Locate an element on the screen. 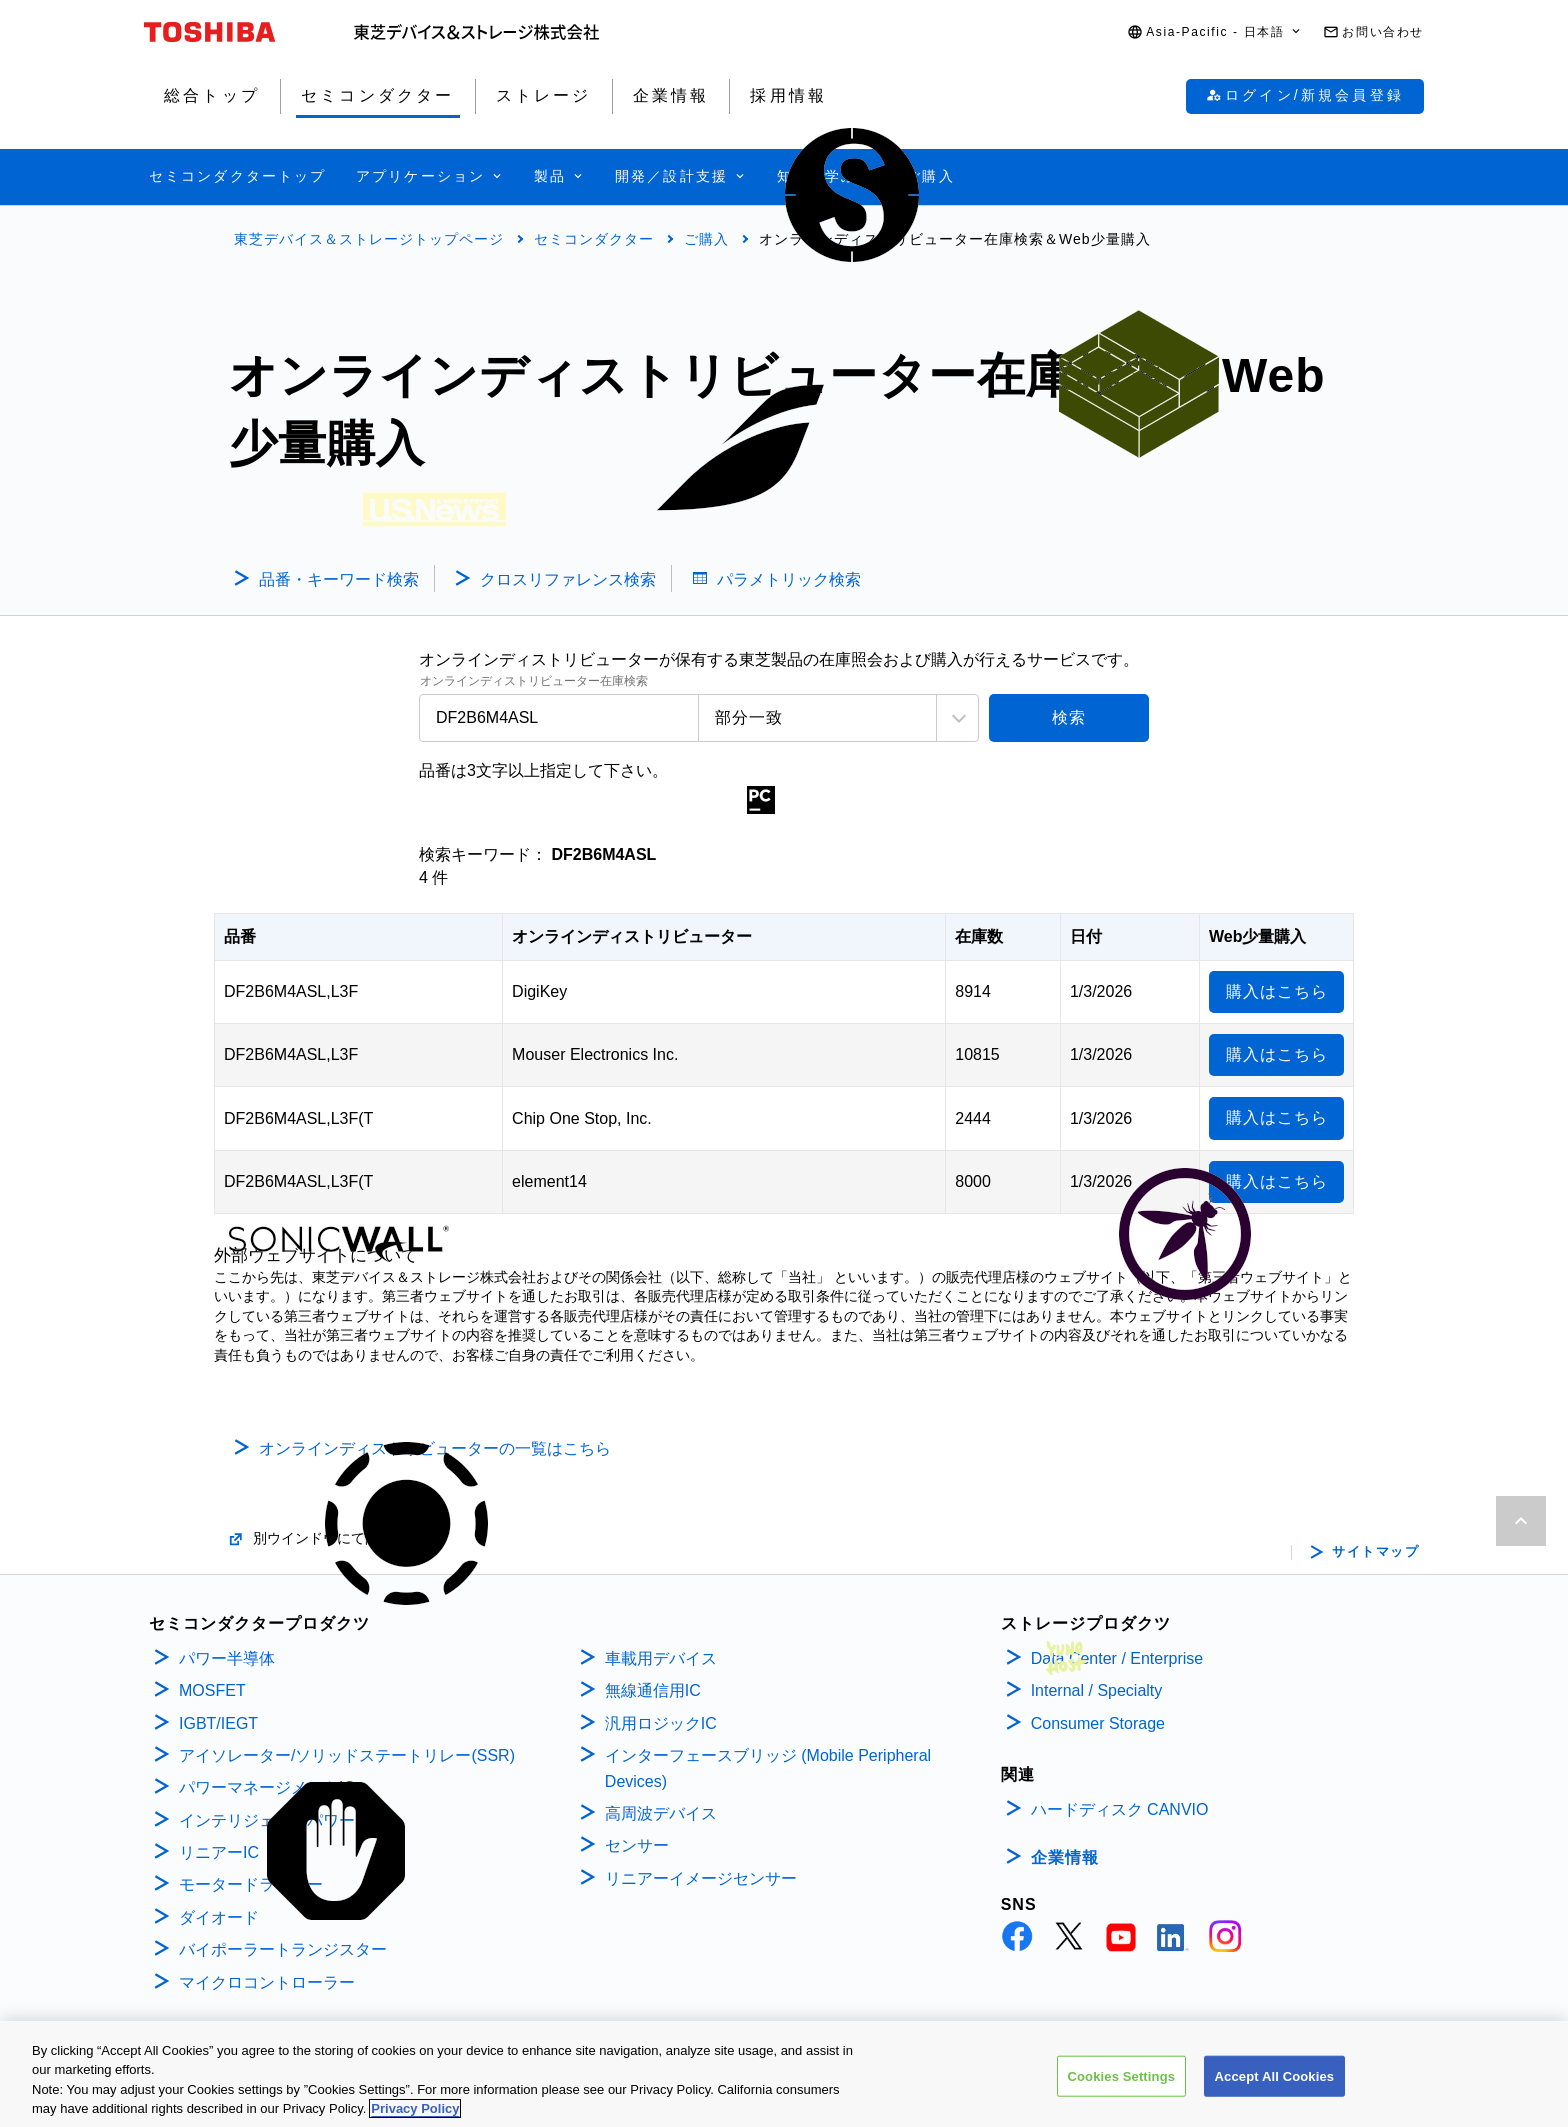  OWASP (Open Web Application Security Project) logo is located at coordinates (1185, 1234).